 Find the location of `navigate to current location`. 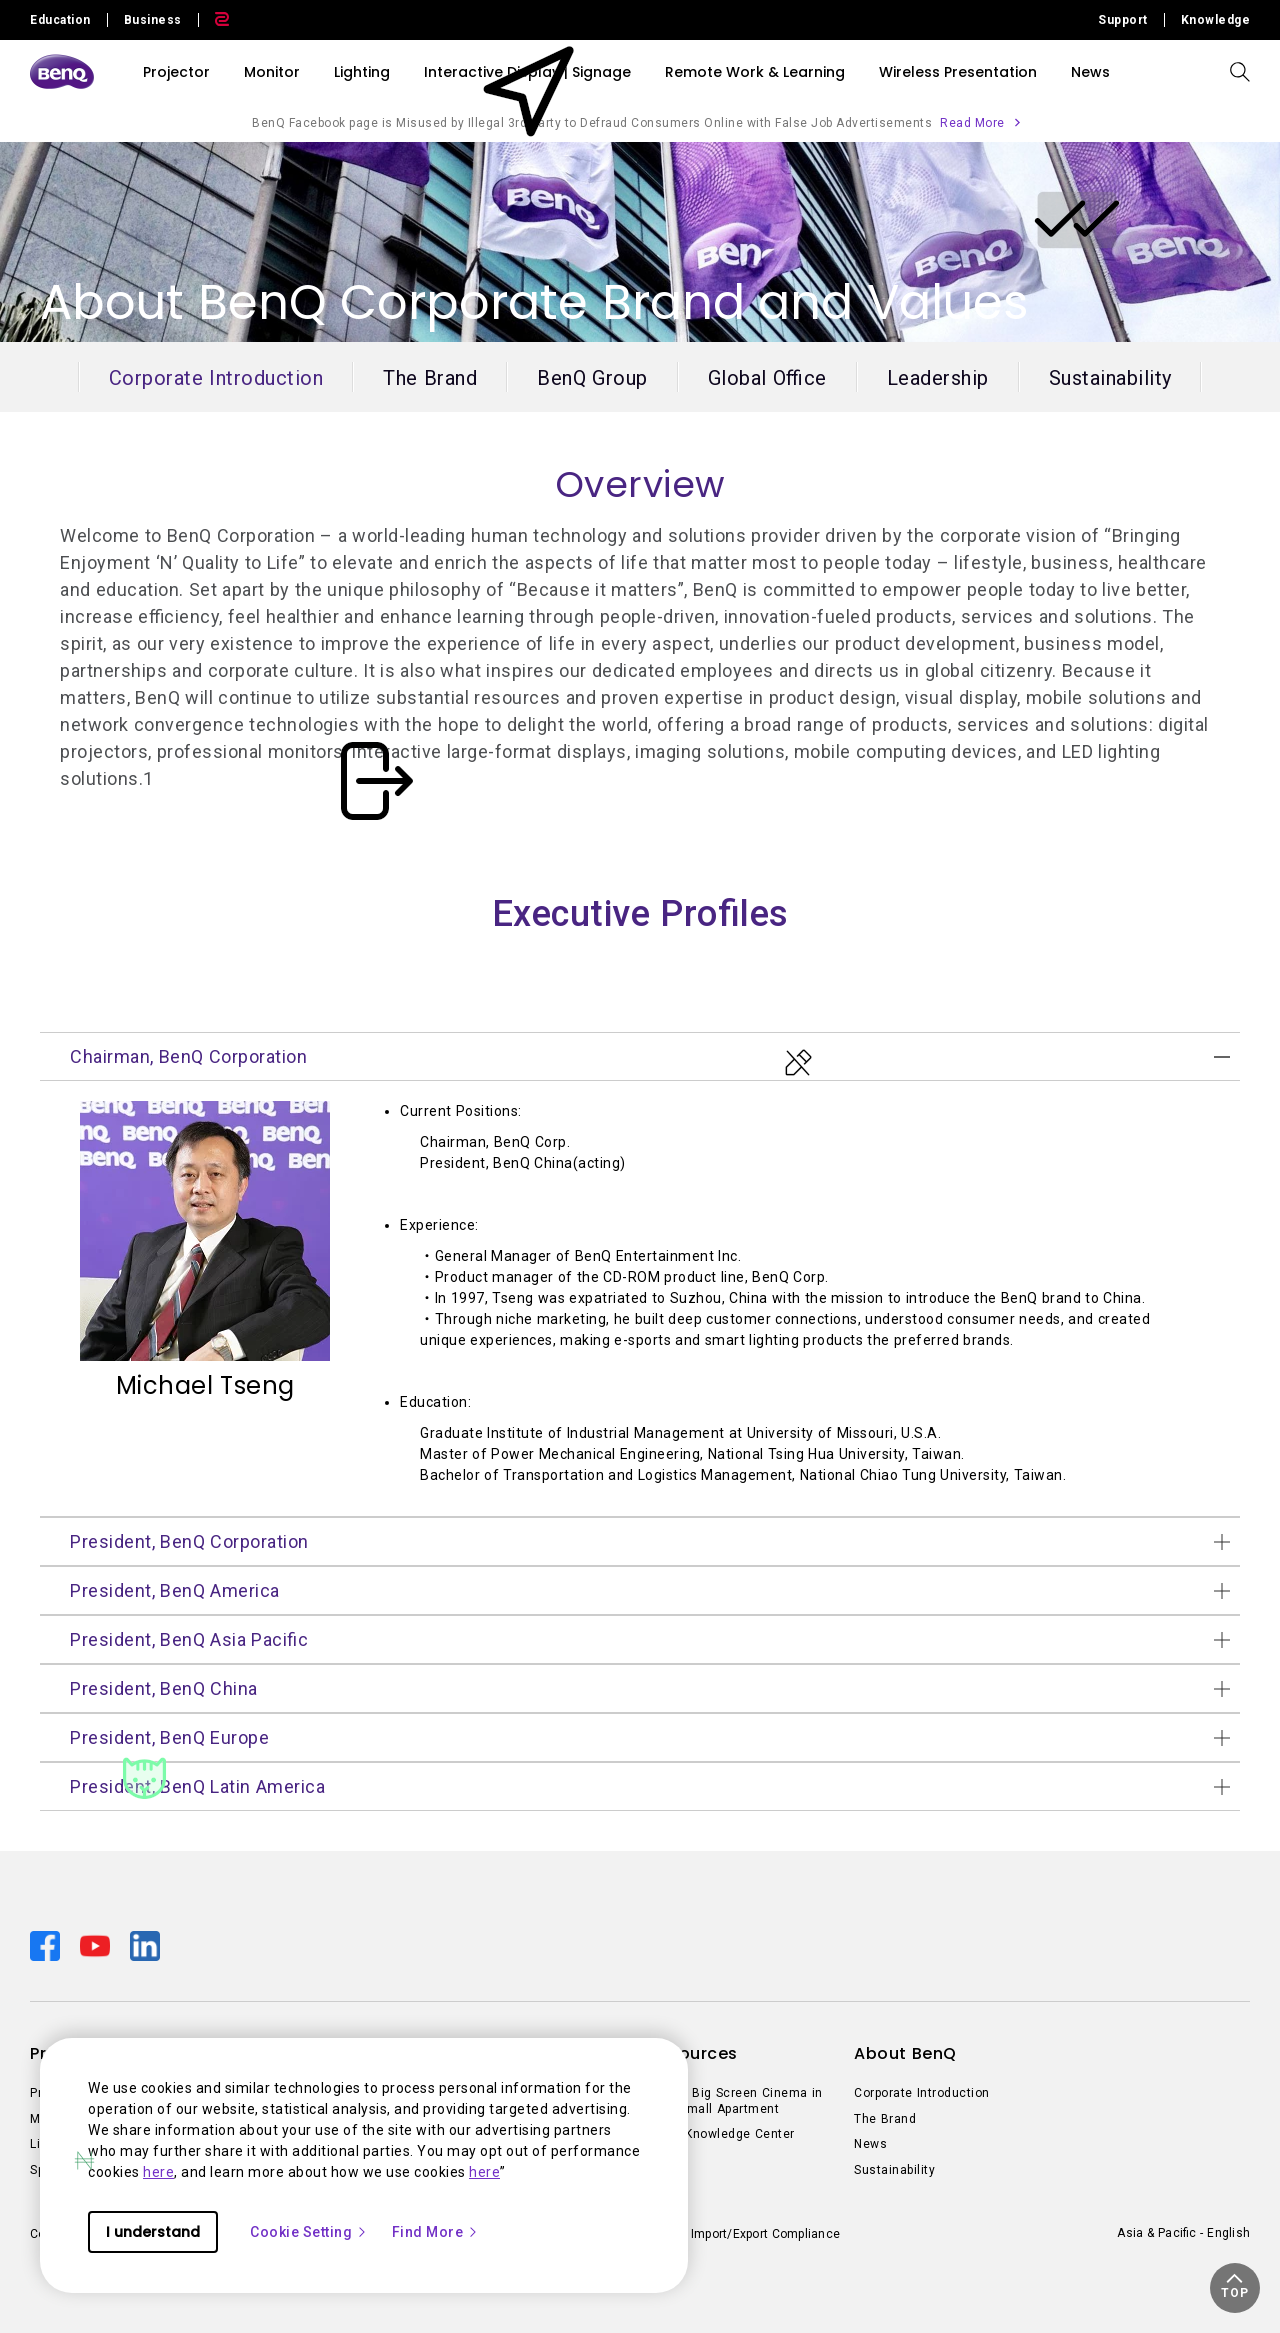

navigate to current location is located at coordinates (526, 93).